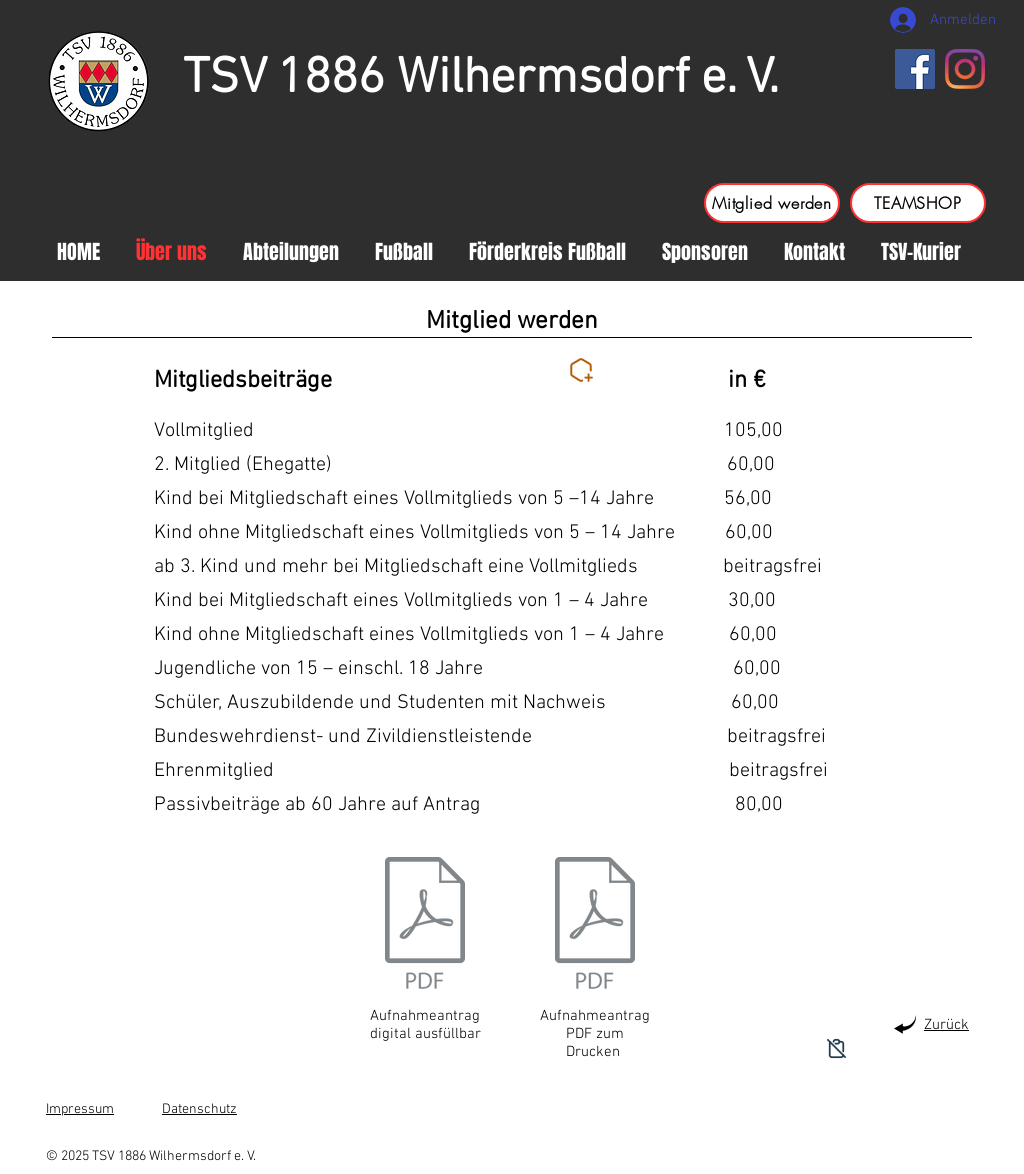 The width and height of the screenshot is (1024, 1174). What do you see at coordinates (581, 370) in the screenshot?
I see `add a new module or component` at bounding box center [581, 370].